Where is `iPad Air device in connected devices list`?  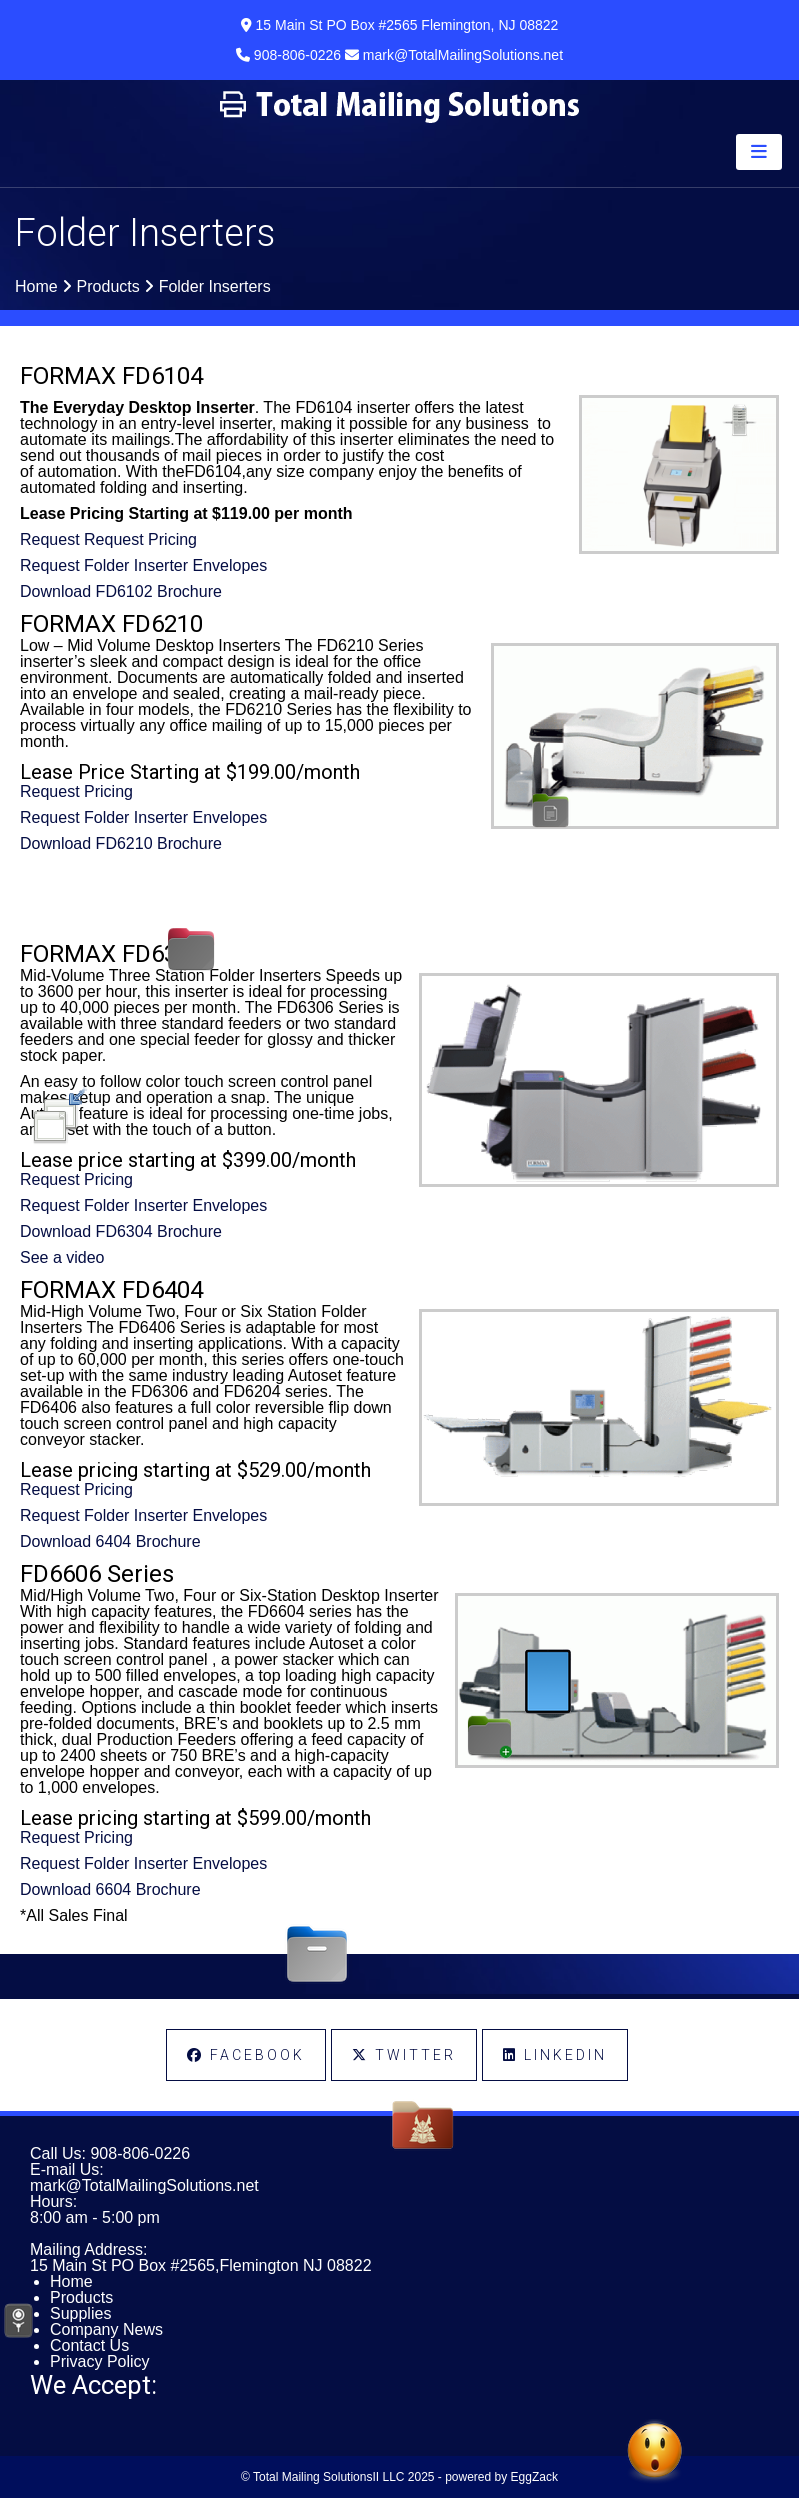
iPad Air device in connected devices list is located at coordinates (548, 1682).